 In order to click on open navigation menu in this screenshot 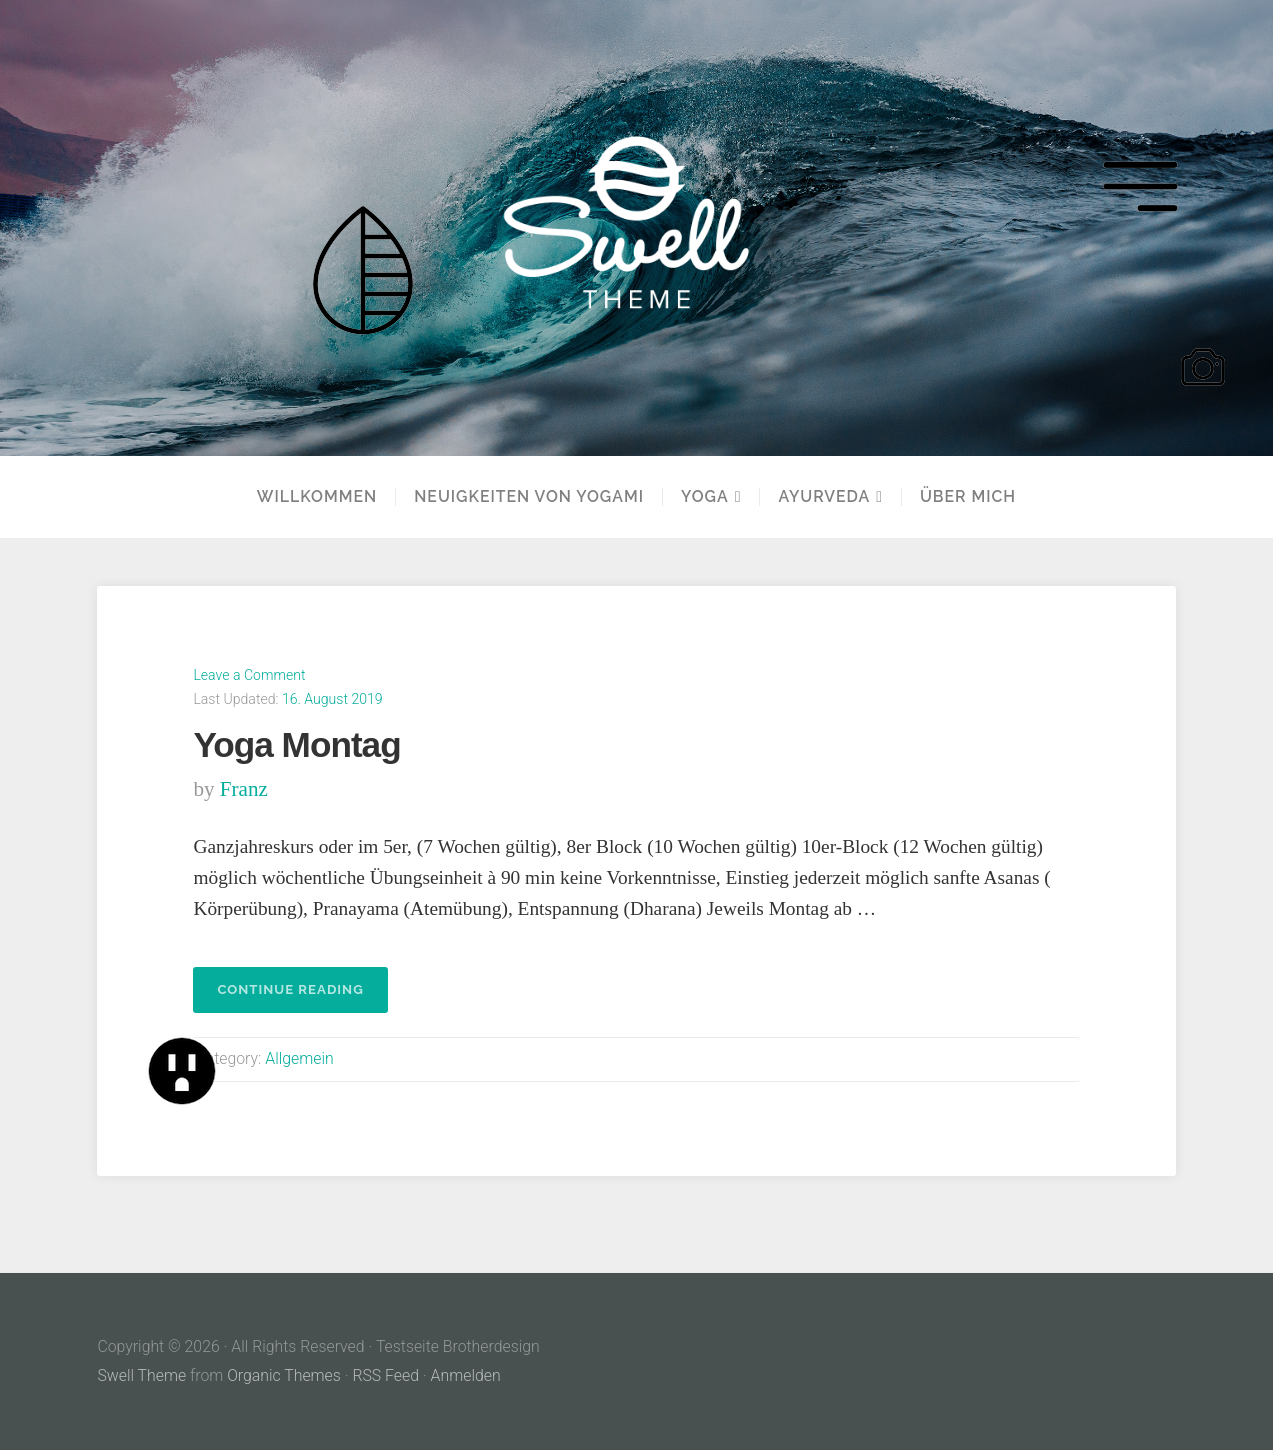, I will do `click(1140, 186)`.